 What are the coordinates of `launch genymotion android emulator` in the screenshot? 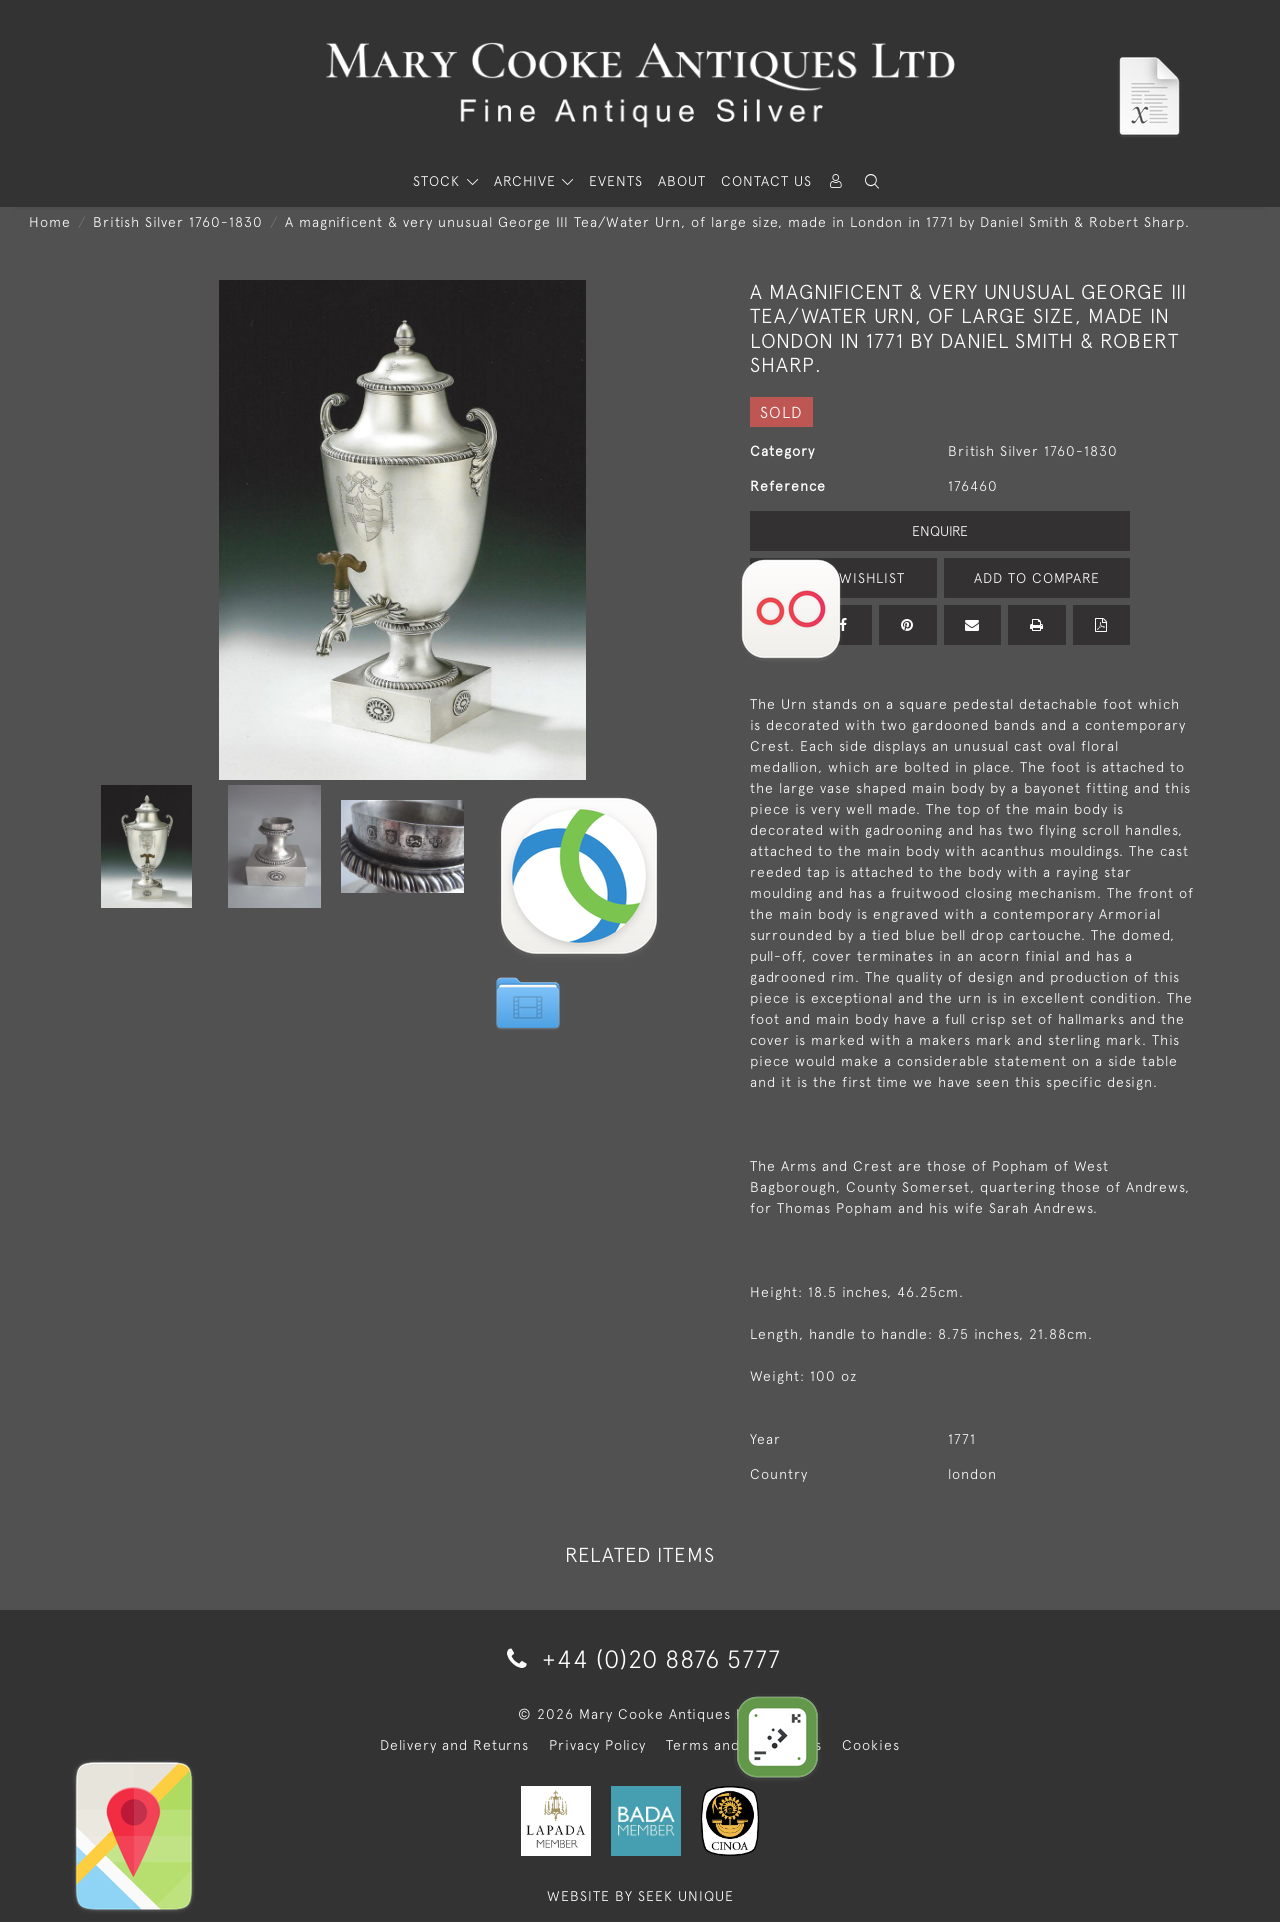 It's located at (791, 609).